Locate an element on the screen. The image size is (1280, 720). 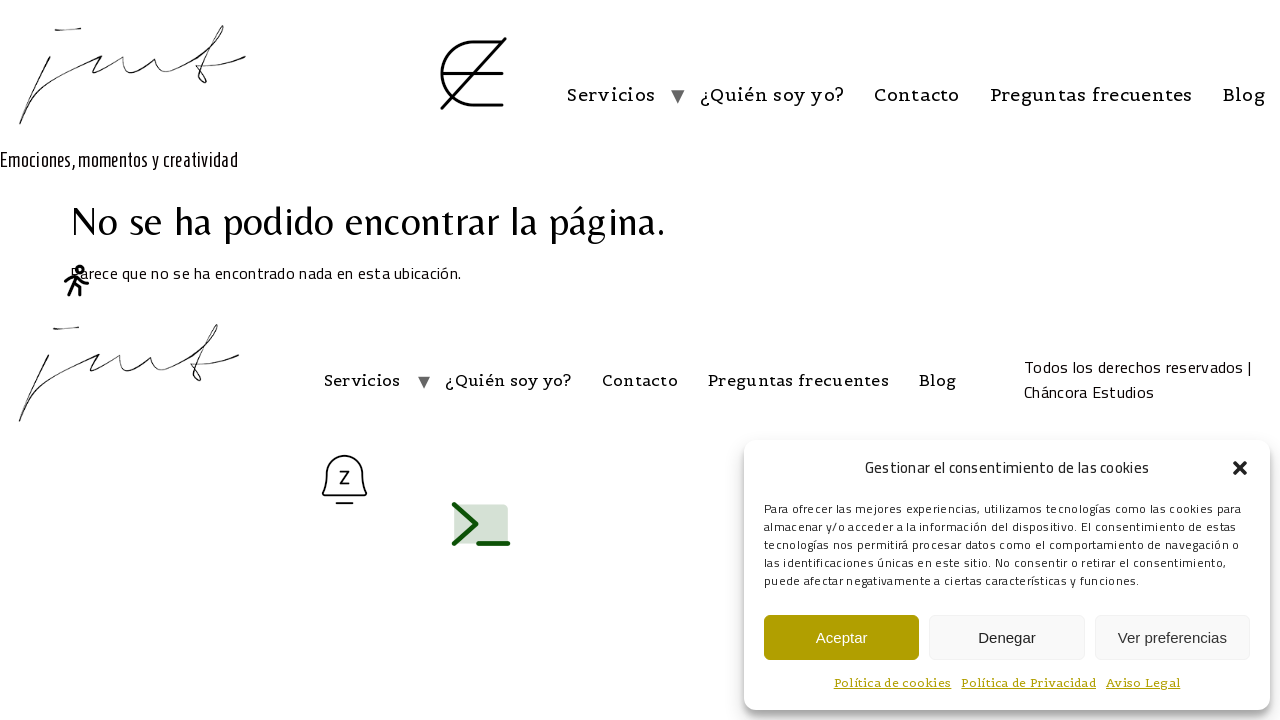
indicates walking directions or pedestrian mode is located at coordinates (76, 280).